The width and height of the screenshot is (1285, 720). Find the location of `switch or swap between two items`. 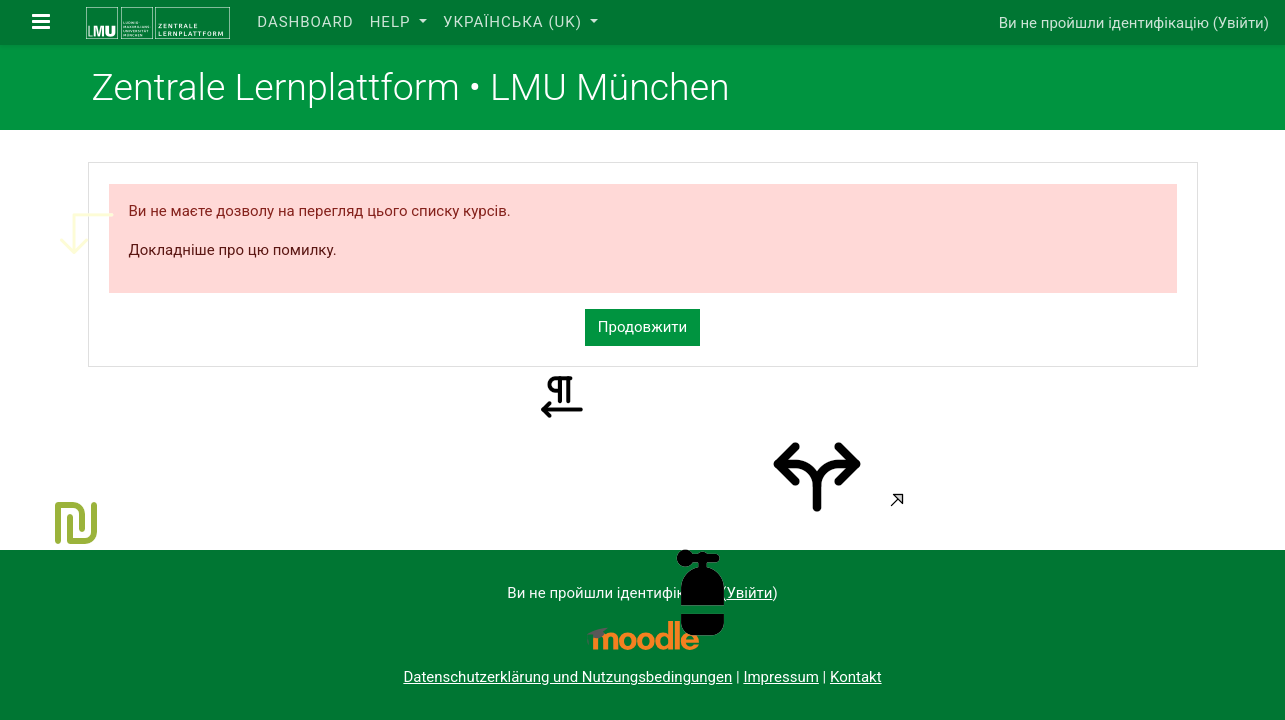

switch or swap between two items is located at coordinates (817, 477).